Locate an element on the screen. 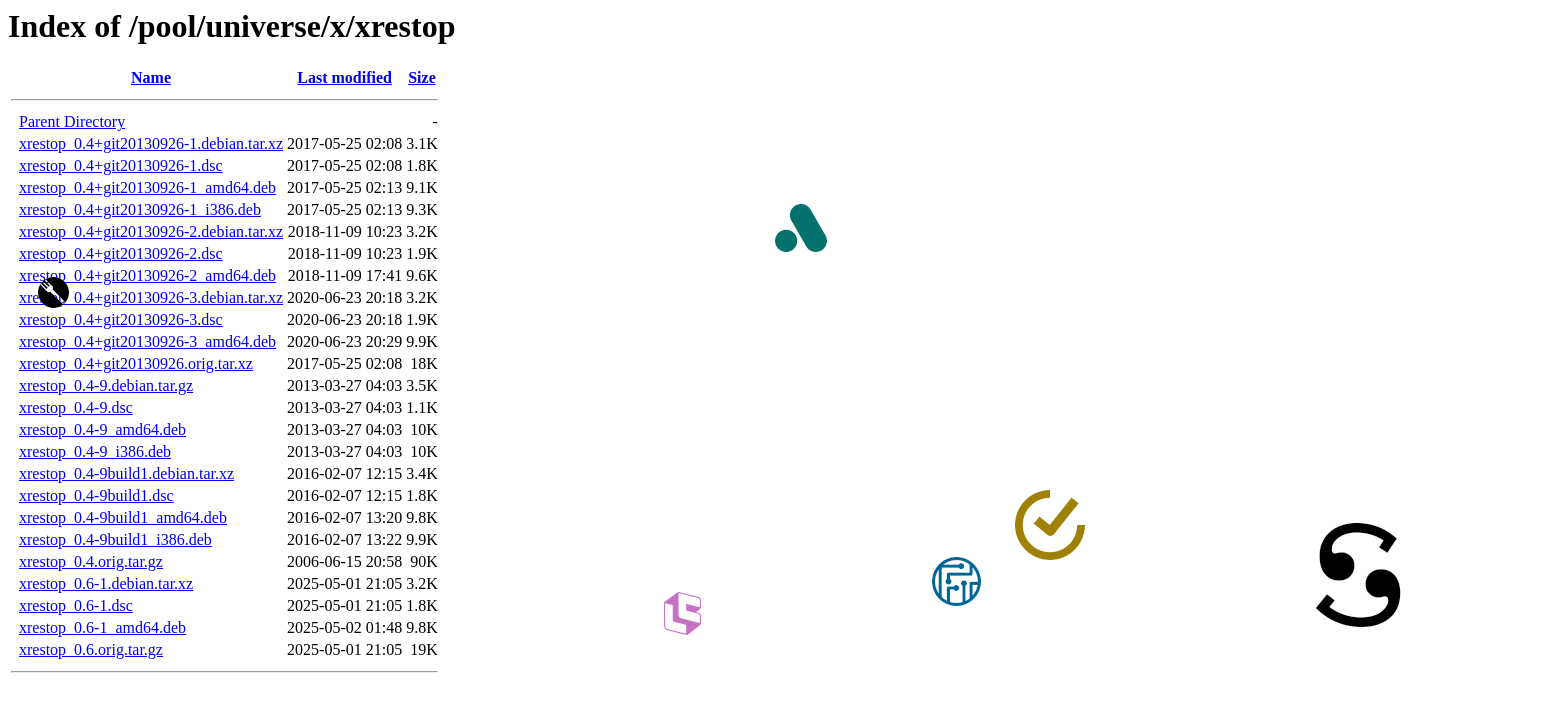 The image size is (1568, 720). open the Scribd app is located at coordinates (1358, 575).